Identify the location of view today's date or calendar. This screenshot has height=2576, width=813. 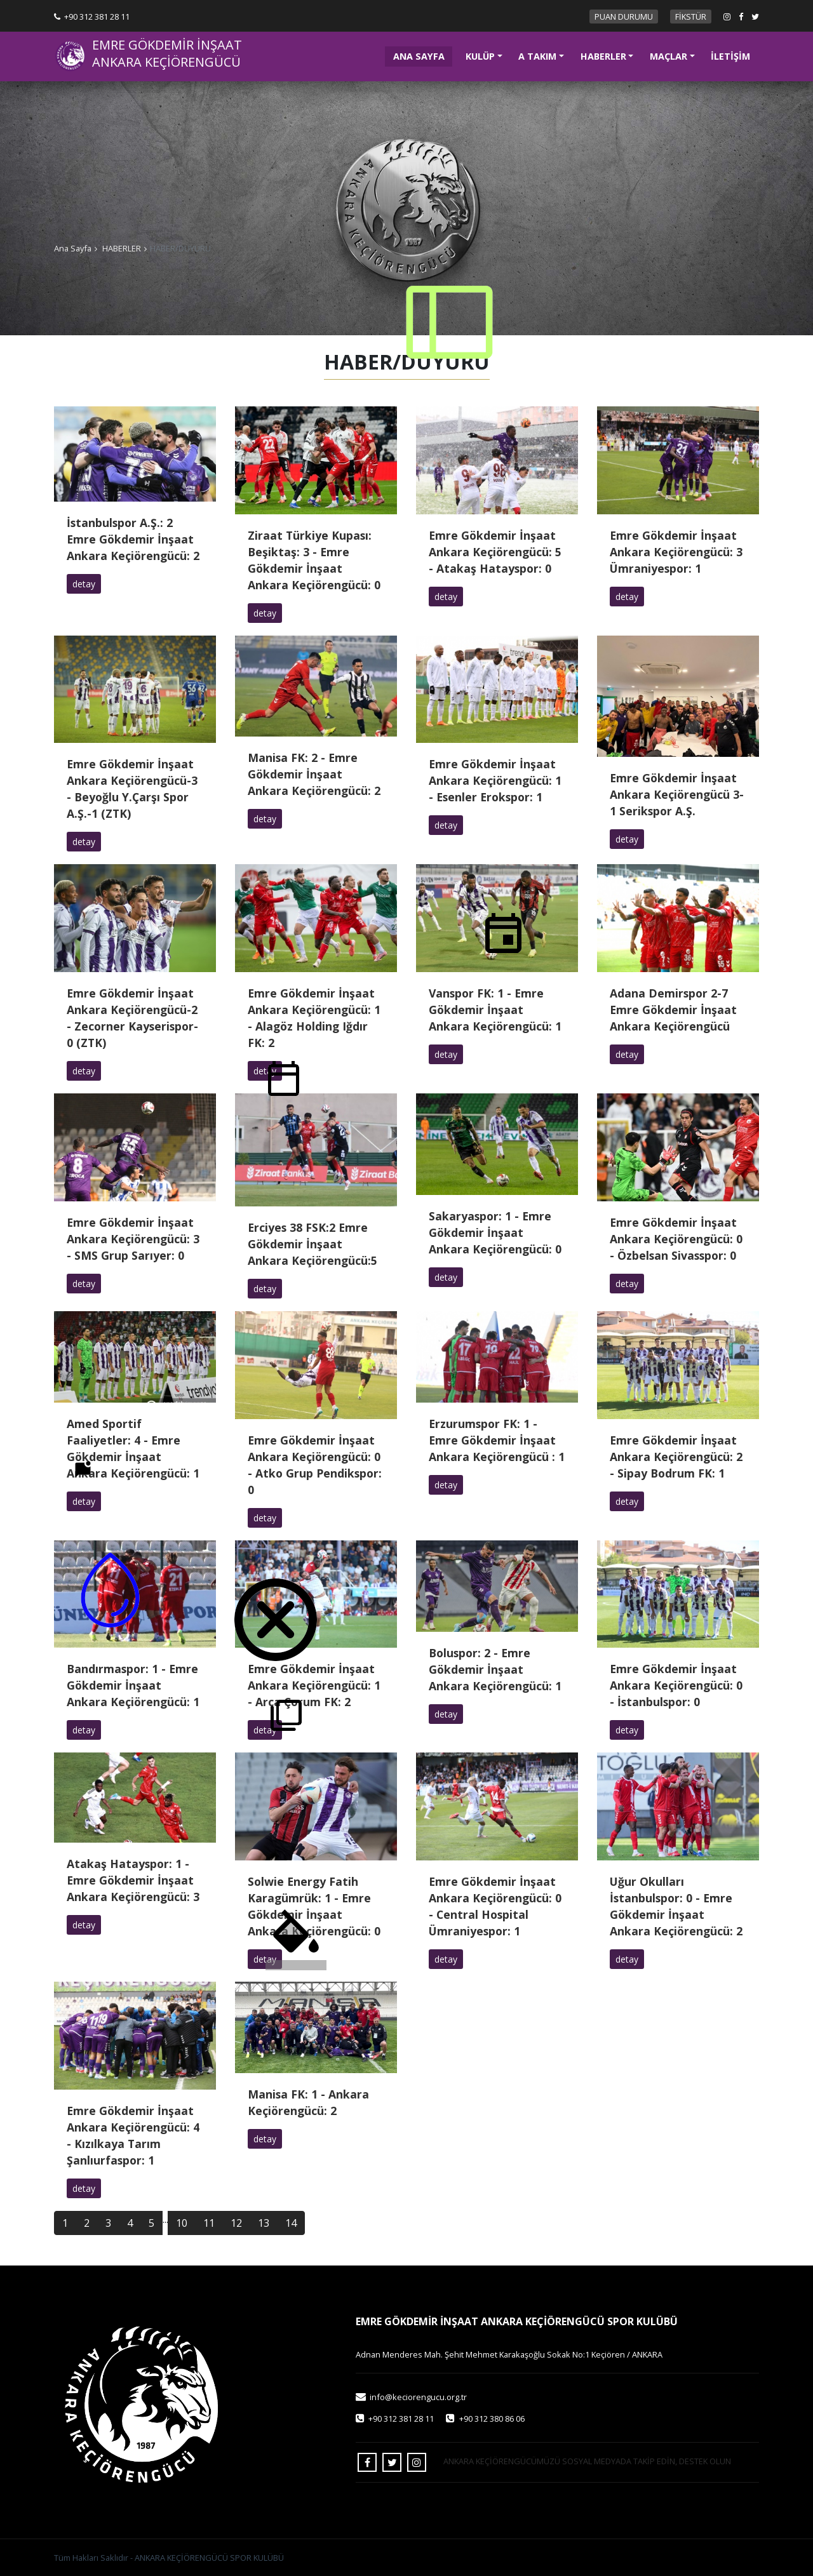
(283, 1078).